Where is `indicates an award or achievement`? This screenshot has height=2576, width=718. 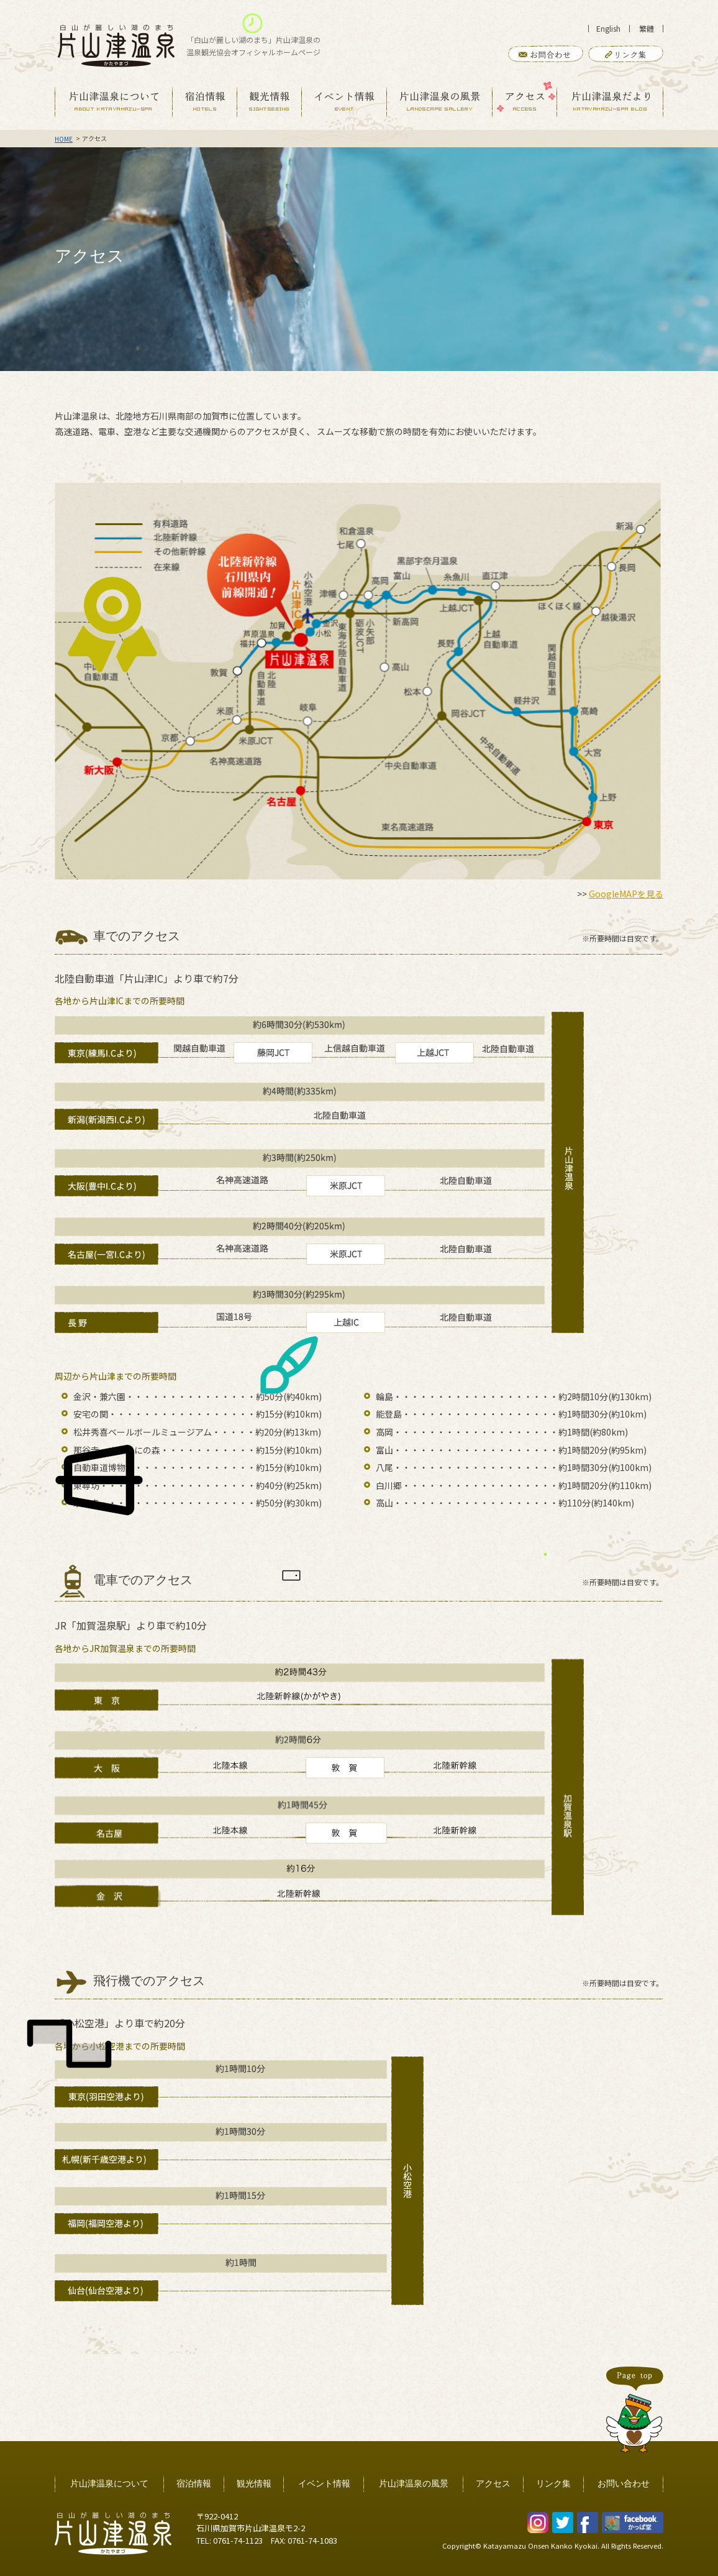 indicates an award or achievement is located at coordinates (112, 625).